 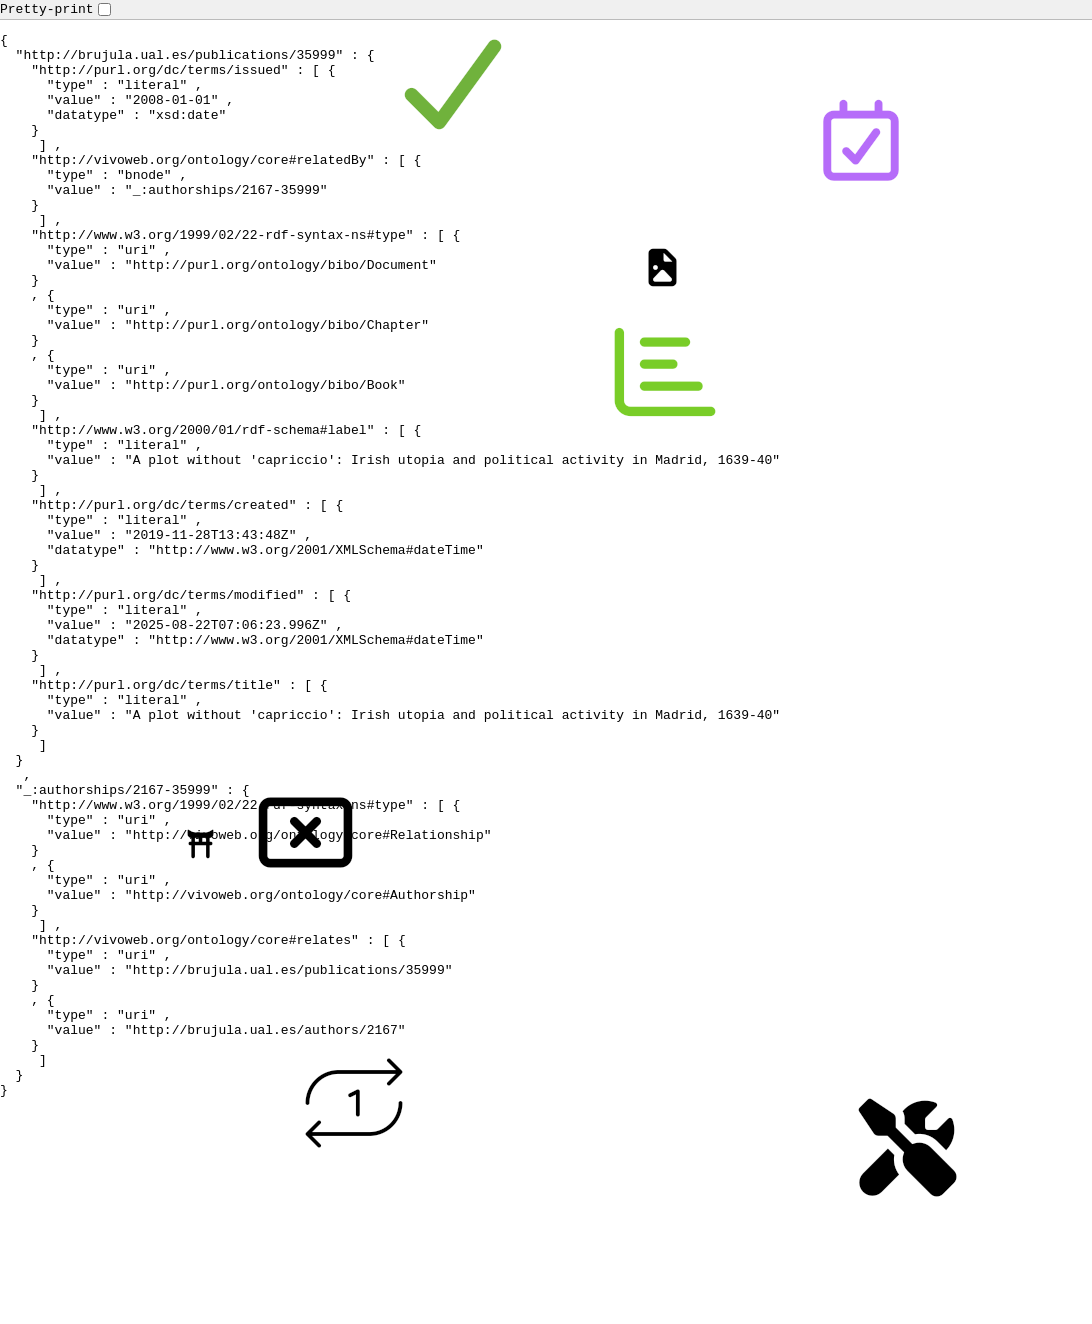 I want to click on confirm or complete a scheduled event, so click(x=861, y=143).